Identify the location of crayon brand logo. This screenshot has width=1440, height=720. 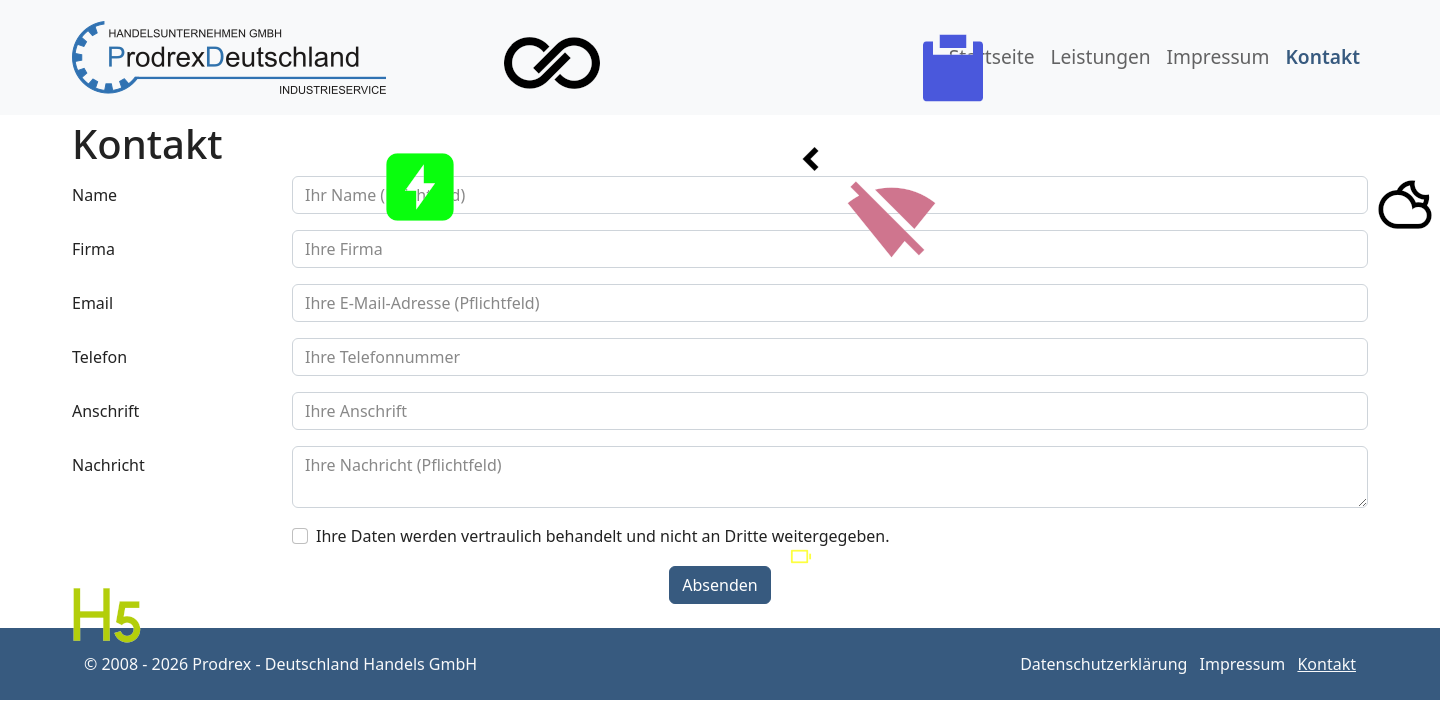
(552, 63).